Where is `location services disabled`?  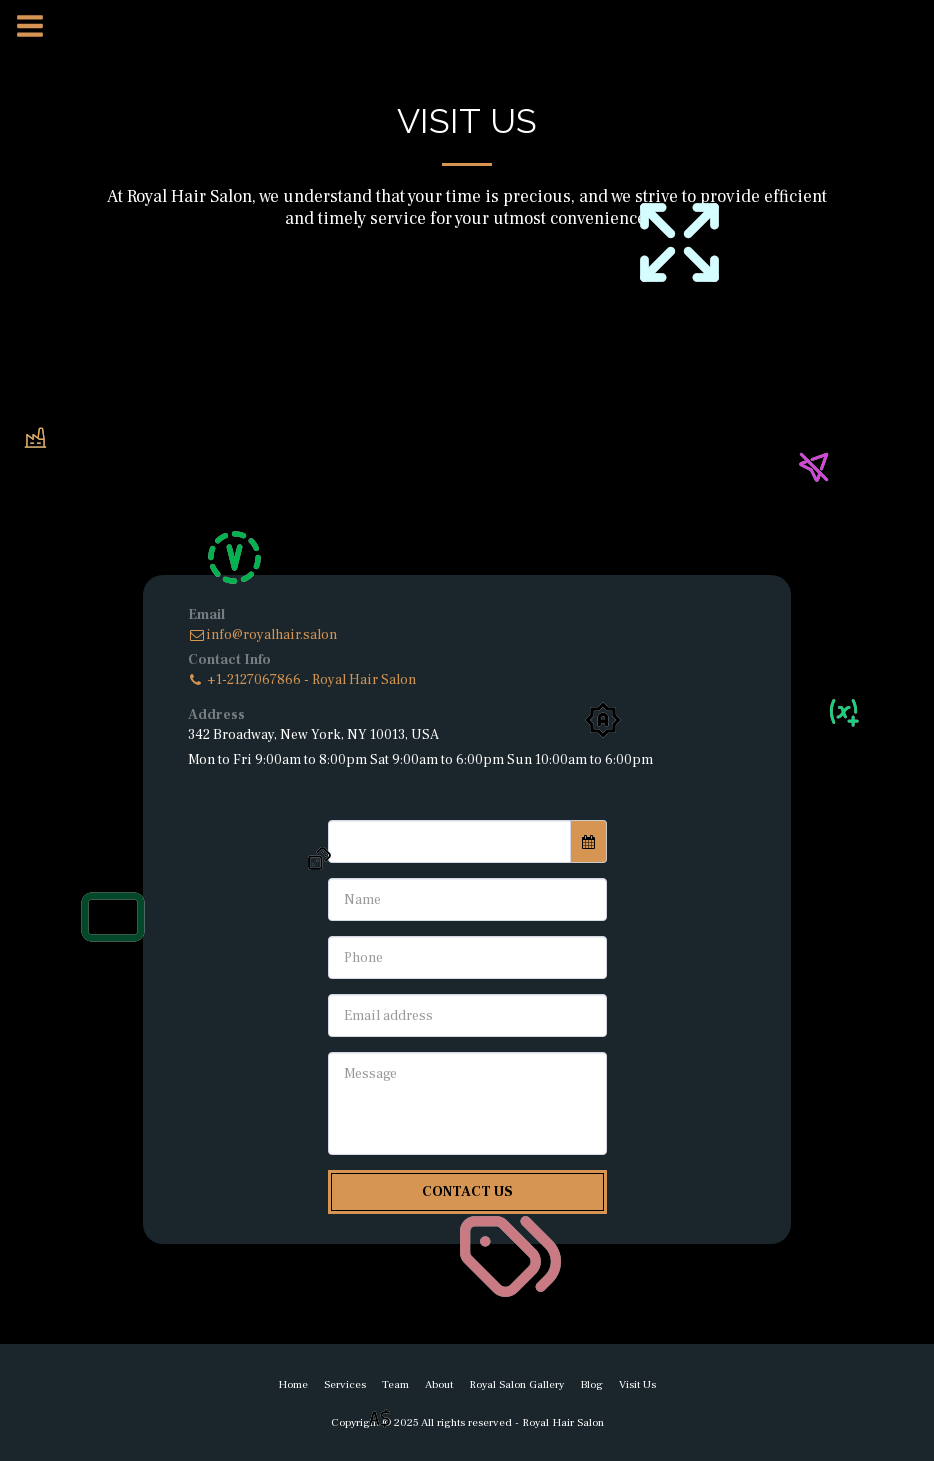
location services disabled is located at coordinates (814, 467).